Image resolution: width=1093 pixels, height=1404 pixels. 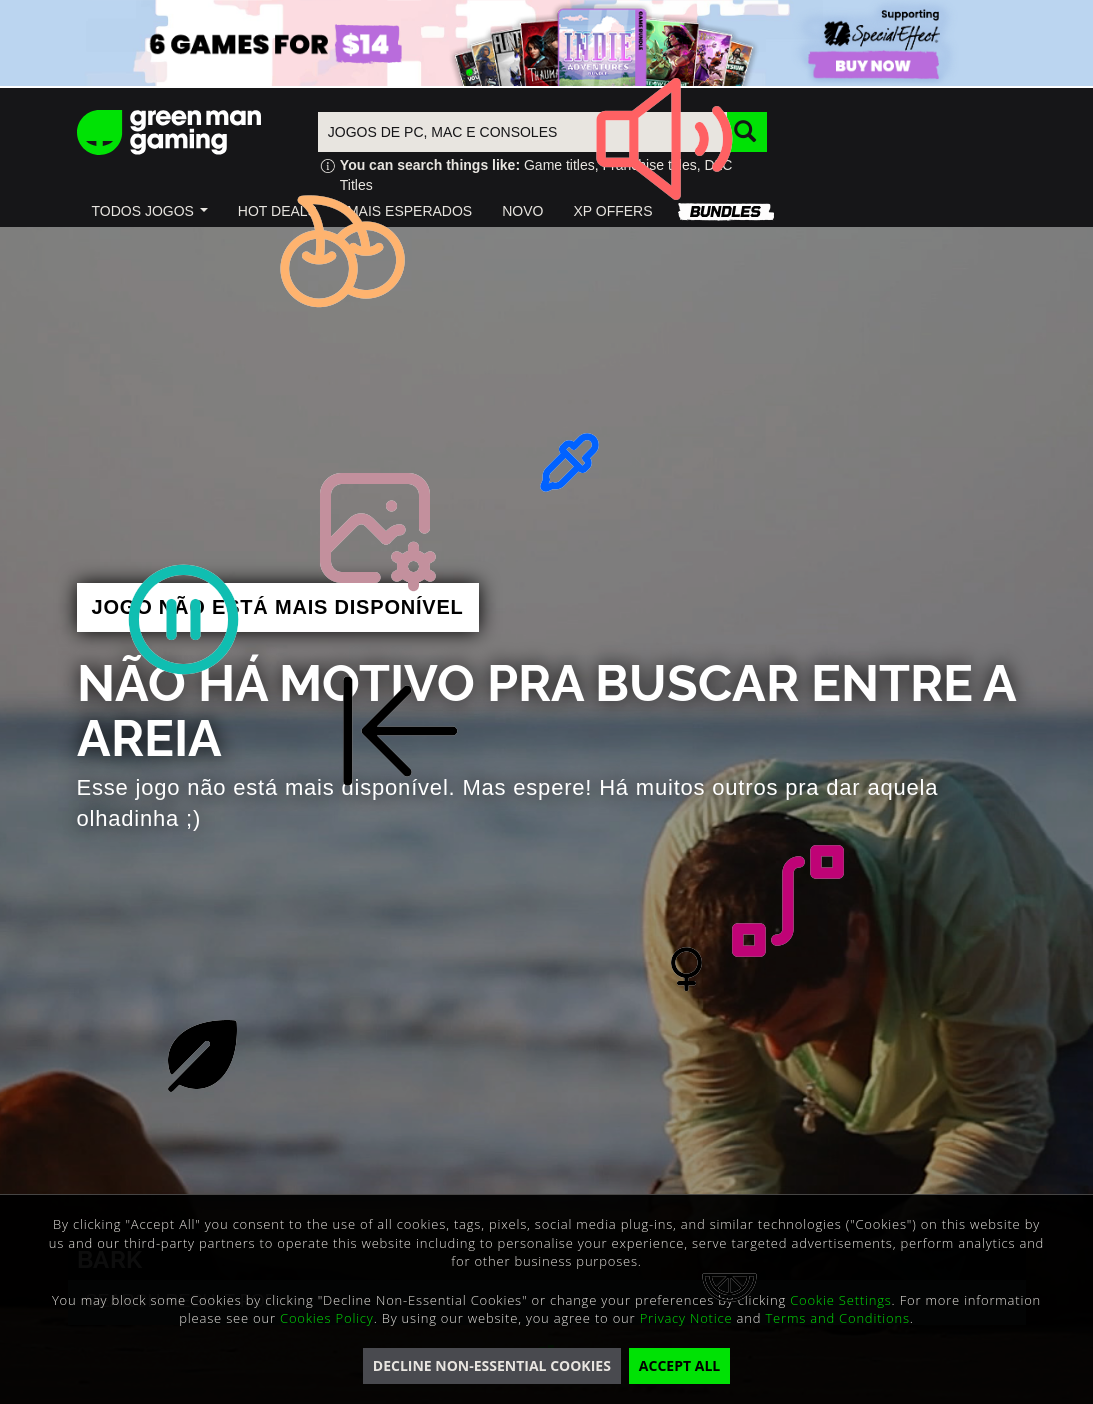 What do you see at coordinates (686, 968) in the screenshot?
I see `indicates female gender option` at bounding box center [686, 968].